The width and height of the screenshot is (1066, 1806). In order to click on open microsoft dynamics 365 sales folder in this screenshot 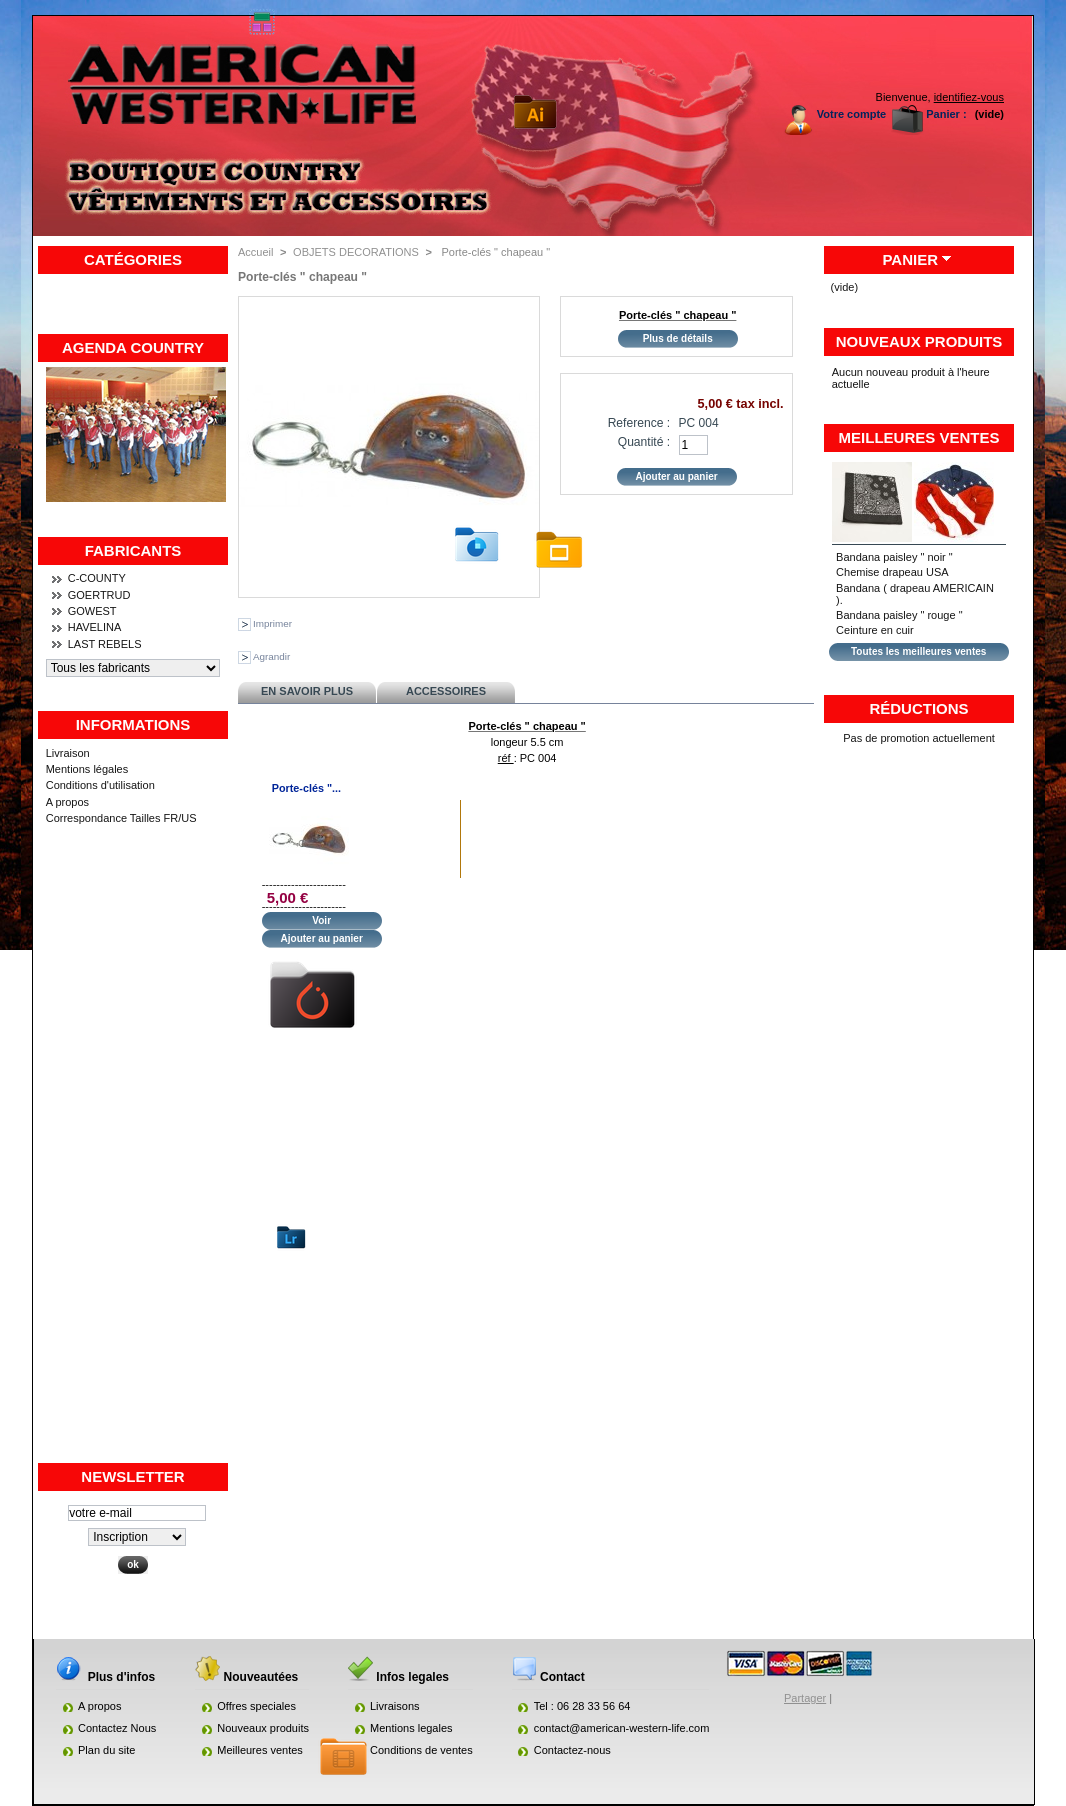, I will do `click(476, 545)`.